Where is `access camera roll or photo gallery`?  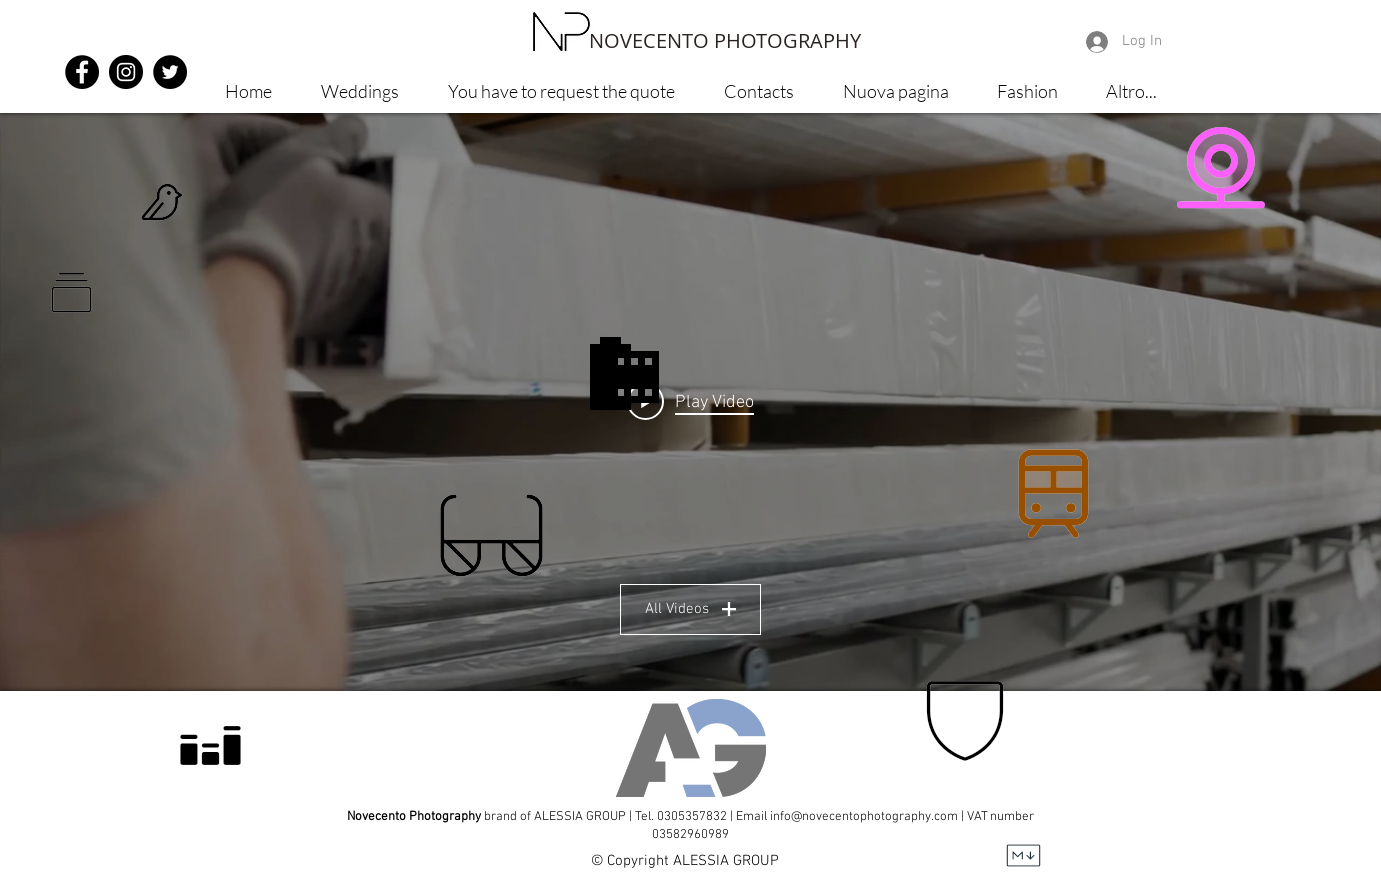 access camera roll or photo gallery is located at coordinates (624, 375).